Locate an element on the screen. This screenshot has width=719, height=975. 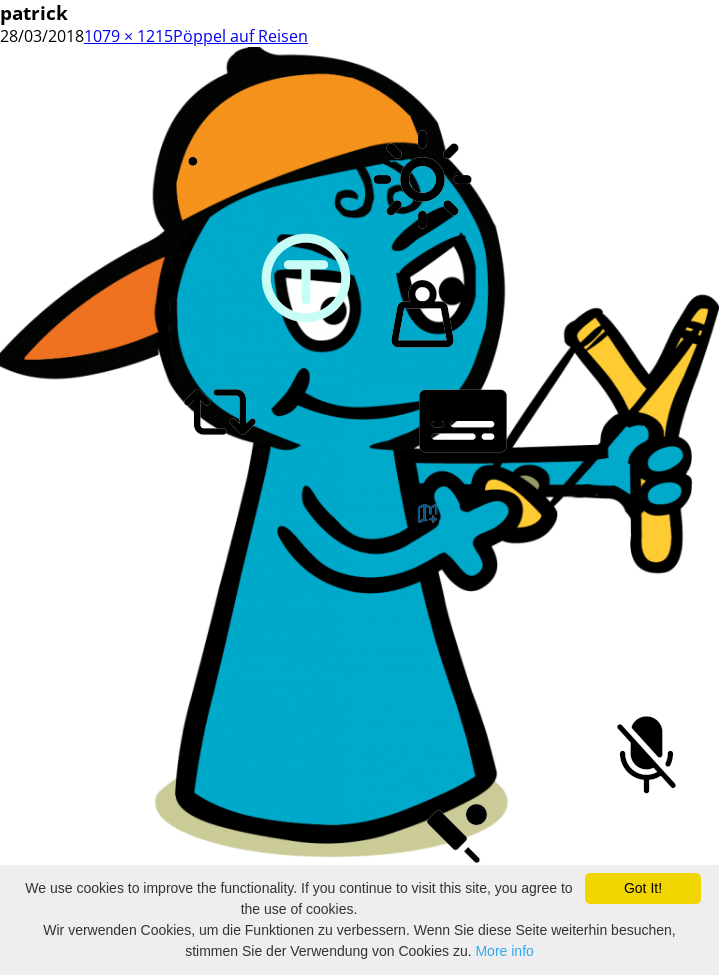
set or adjust item weight is located at coordinates (422, 315).